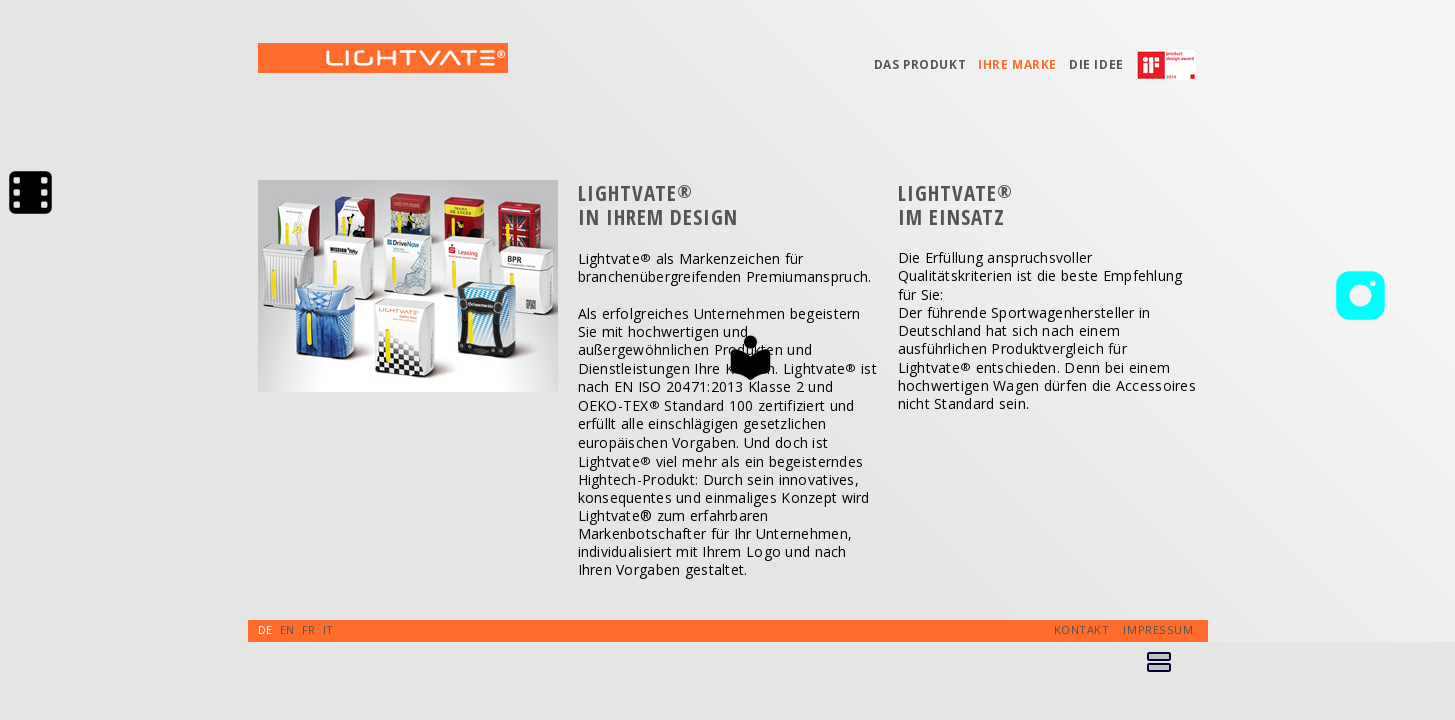  I want to click on access video or film content, so click(30, 192).